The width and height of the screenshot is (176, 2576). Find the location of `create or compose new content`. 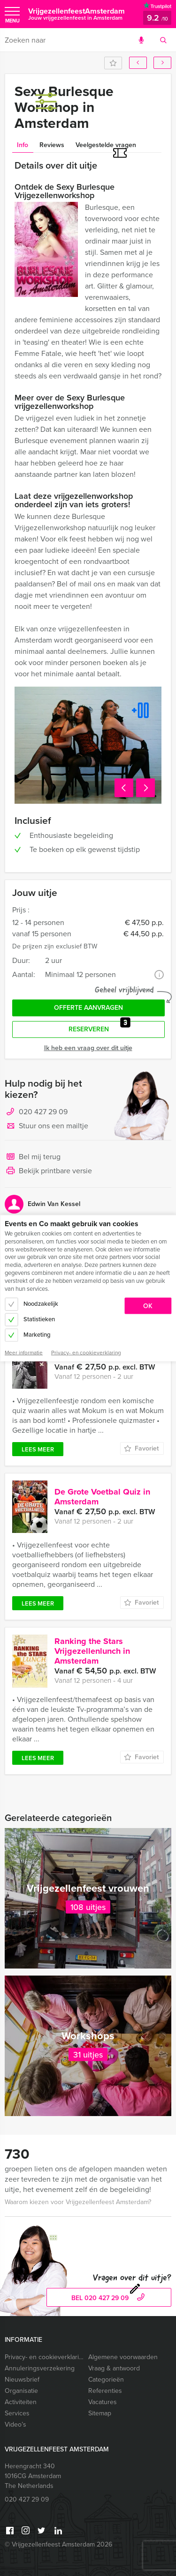

create or compose new content is located at coordinates (135, 2288).